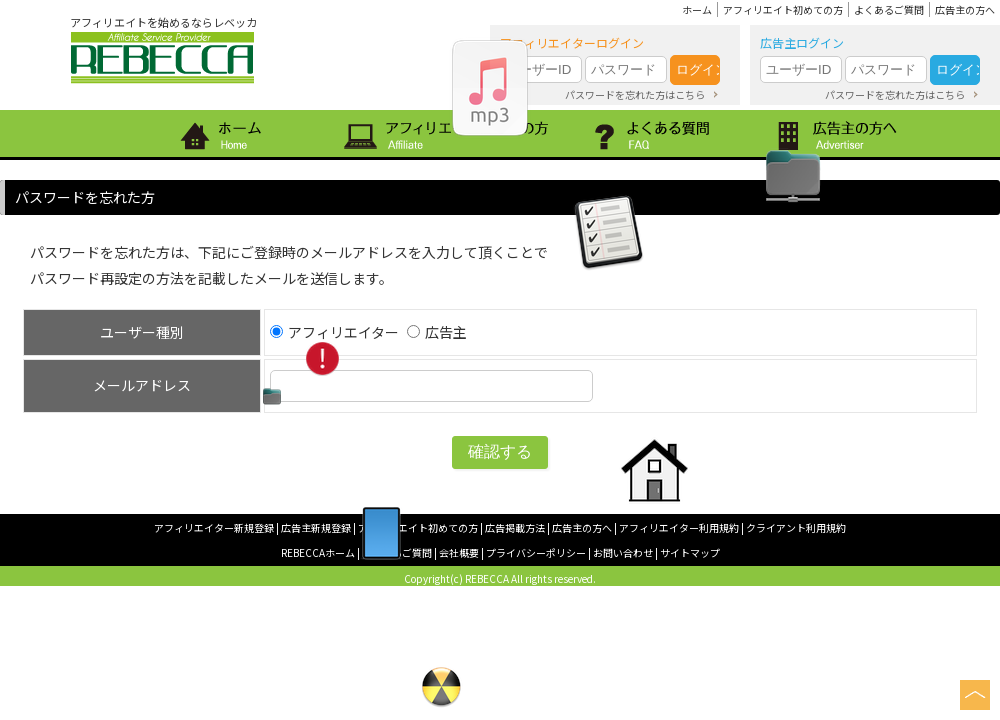  I want to click on burn files to disc, so click(441, 686).